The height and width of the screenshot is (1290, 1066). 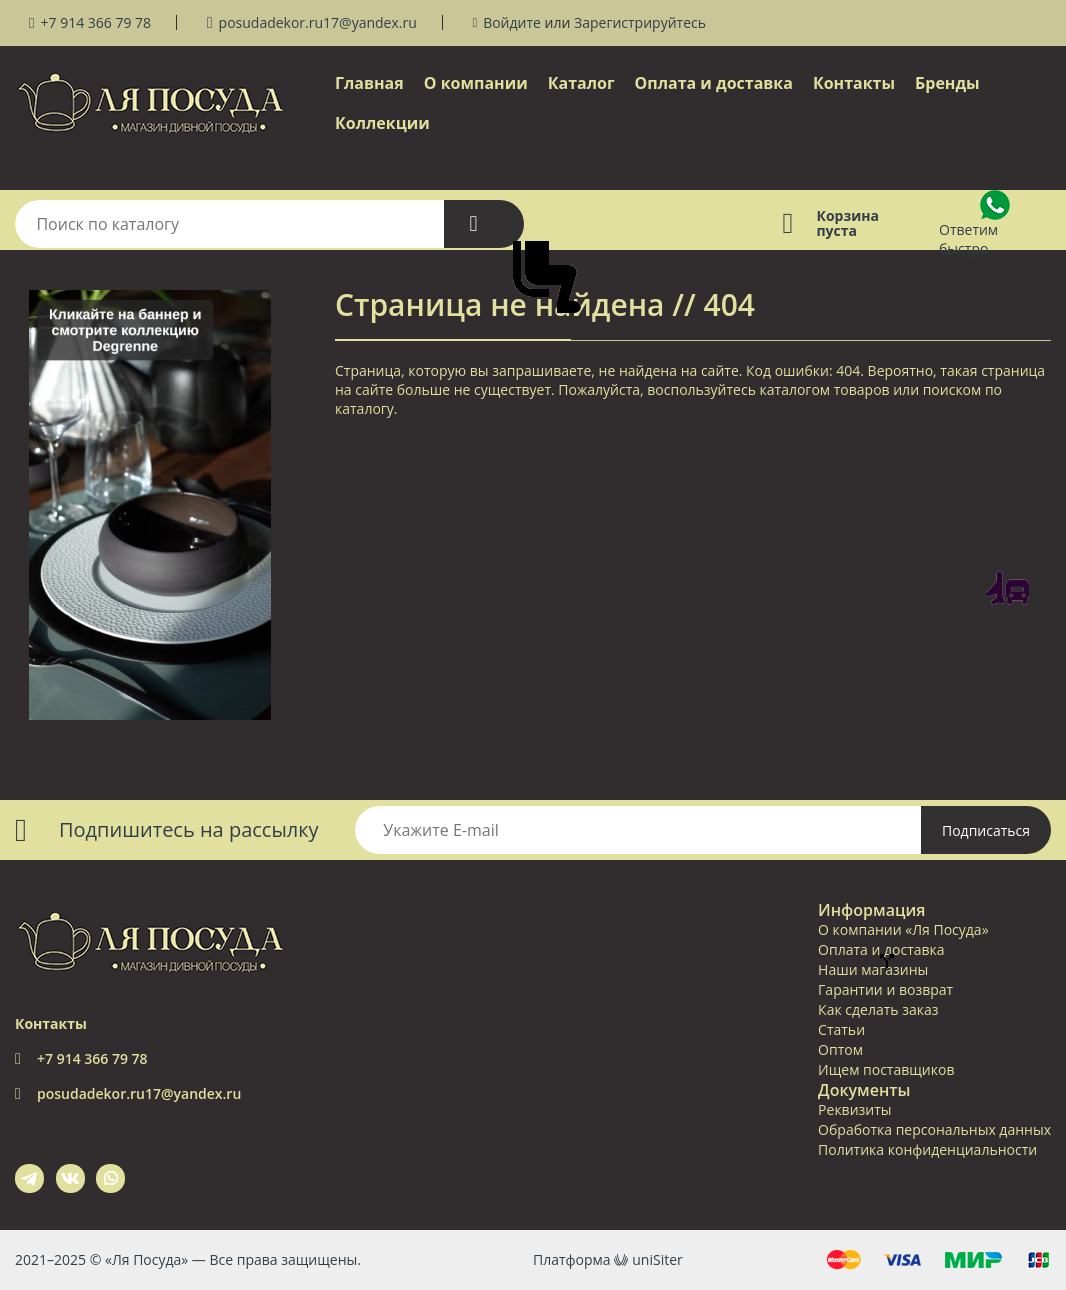 What do you see at coordinates (549, 277) in the screenshot?
I see `indicates reduced legroom seating option` at bounding box center [549, 277].